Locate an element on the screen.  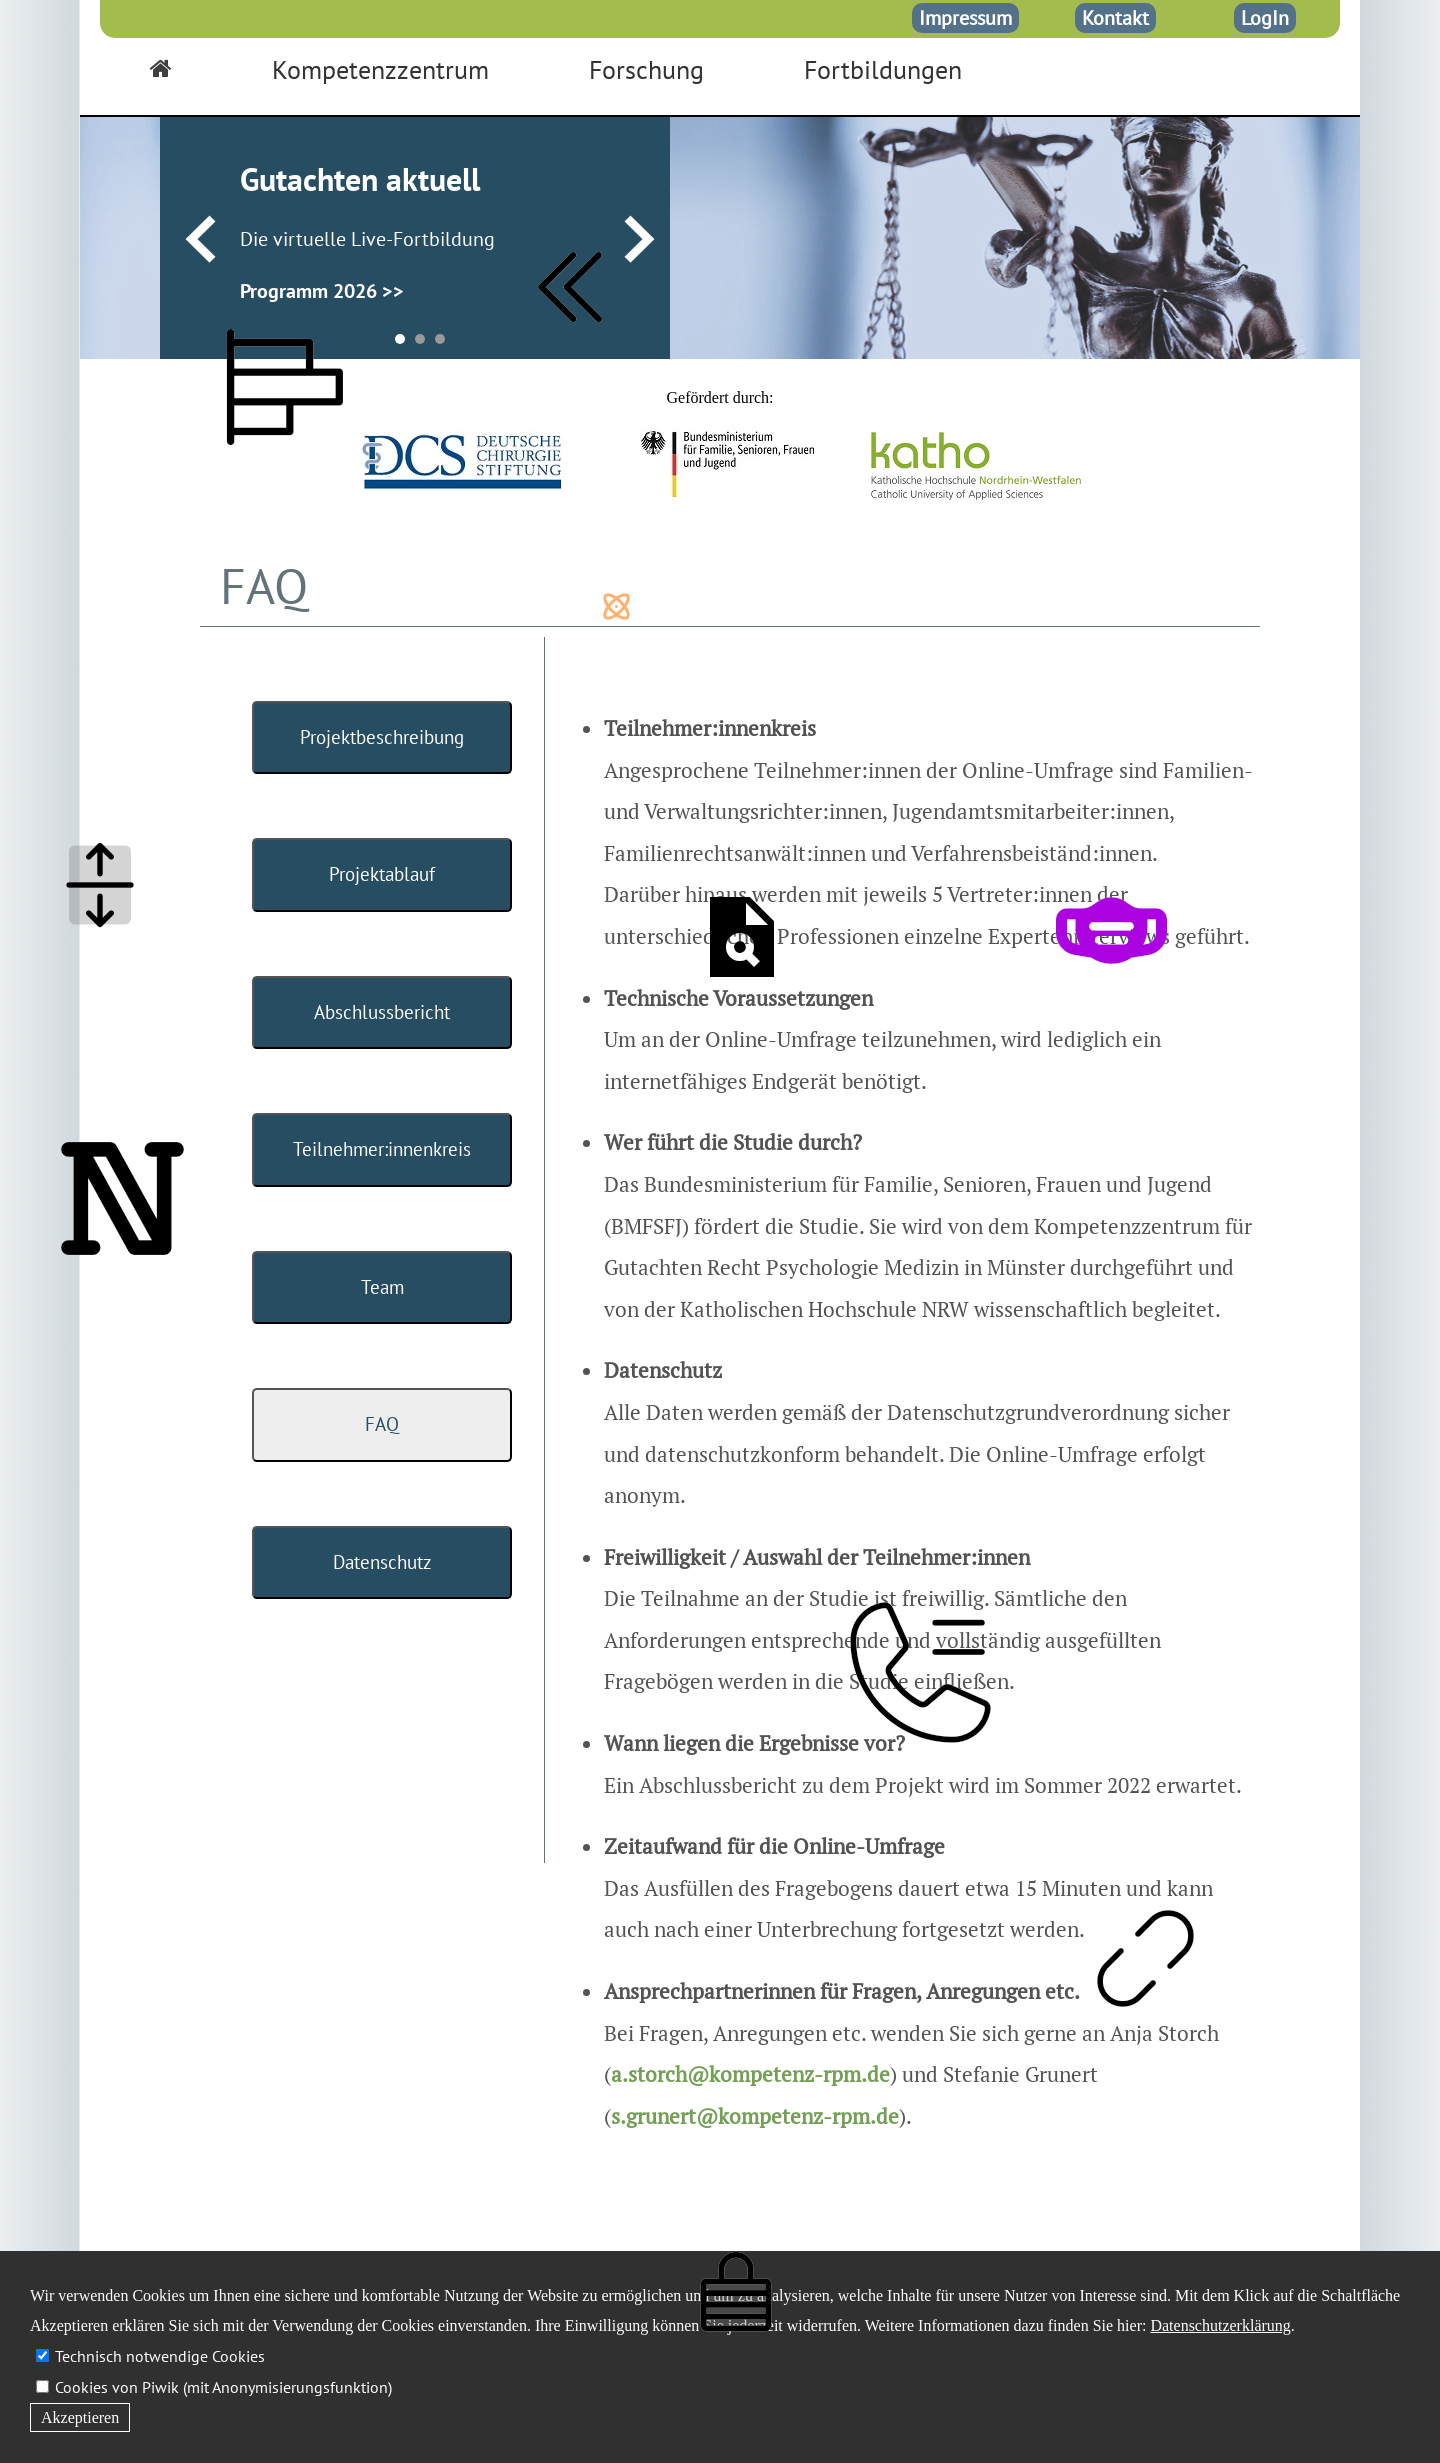
view horizontal bar chart is located at coordinates (280, 387).